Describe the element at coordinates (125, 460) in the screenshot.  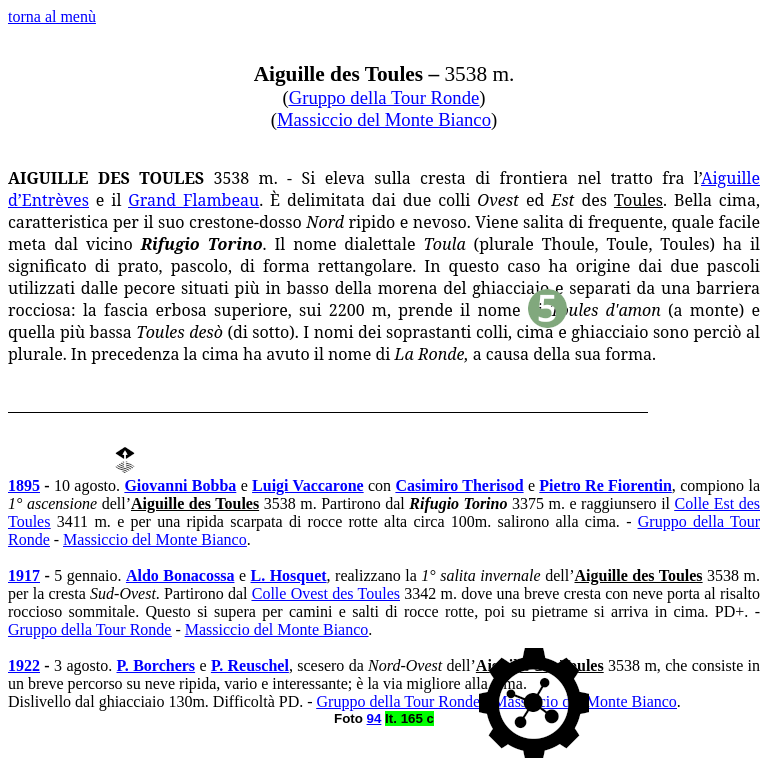
I see `flux brand logo` at that location.